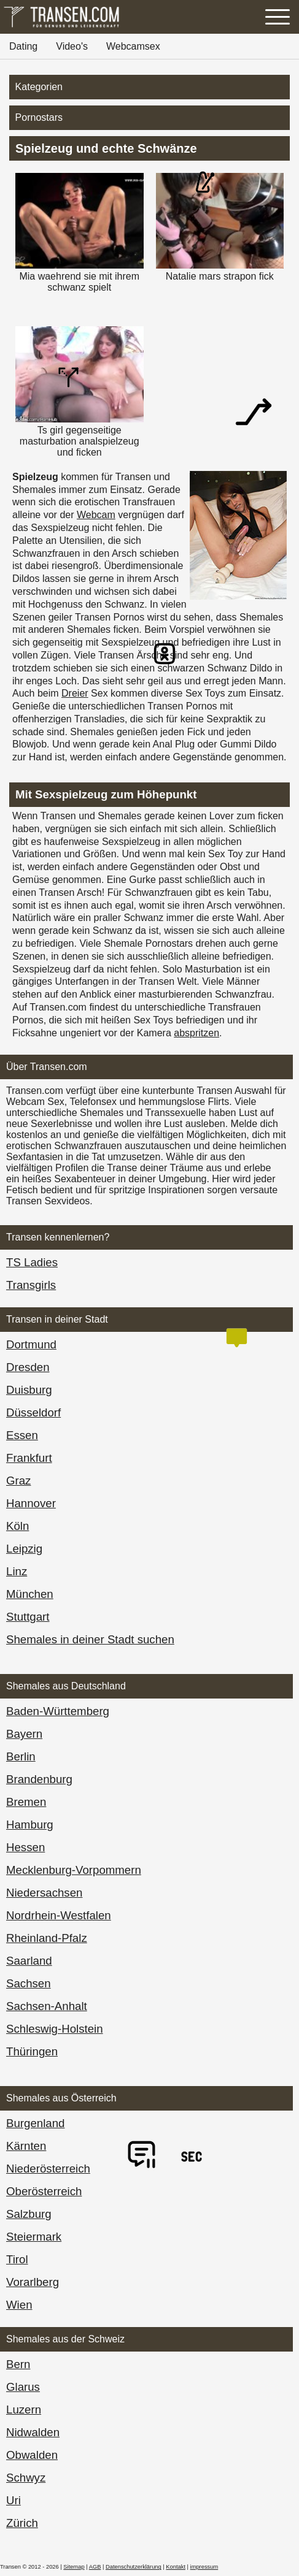  What do you see at coordinates (68, 377) in the screenshot?
I see `take alternate route to the right` at bounding box center [68, 377].